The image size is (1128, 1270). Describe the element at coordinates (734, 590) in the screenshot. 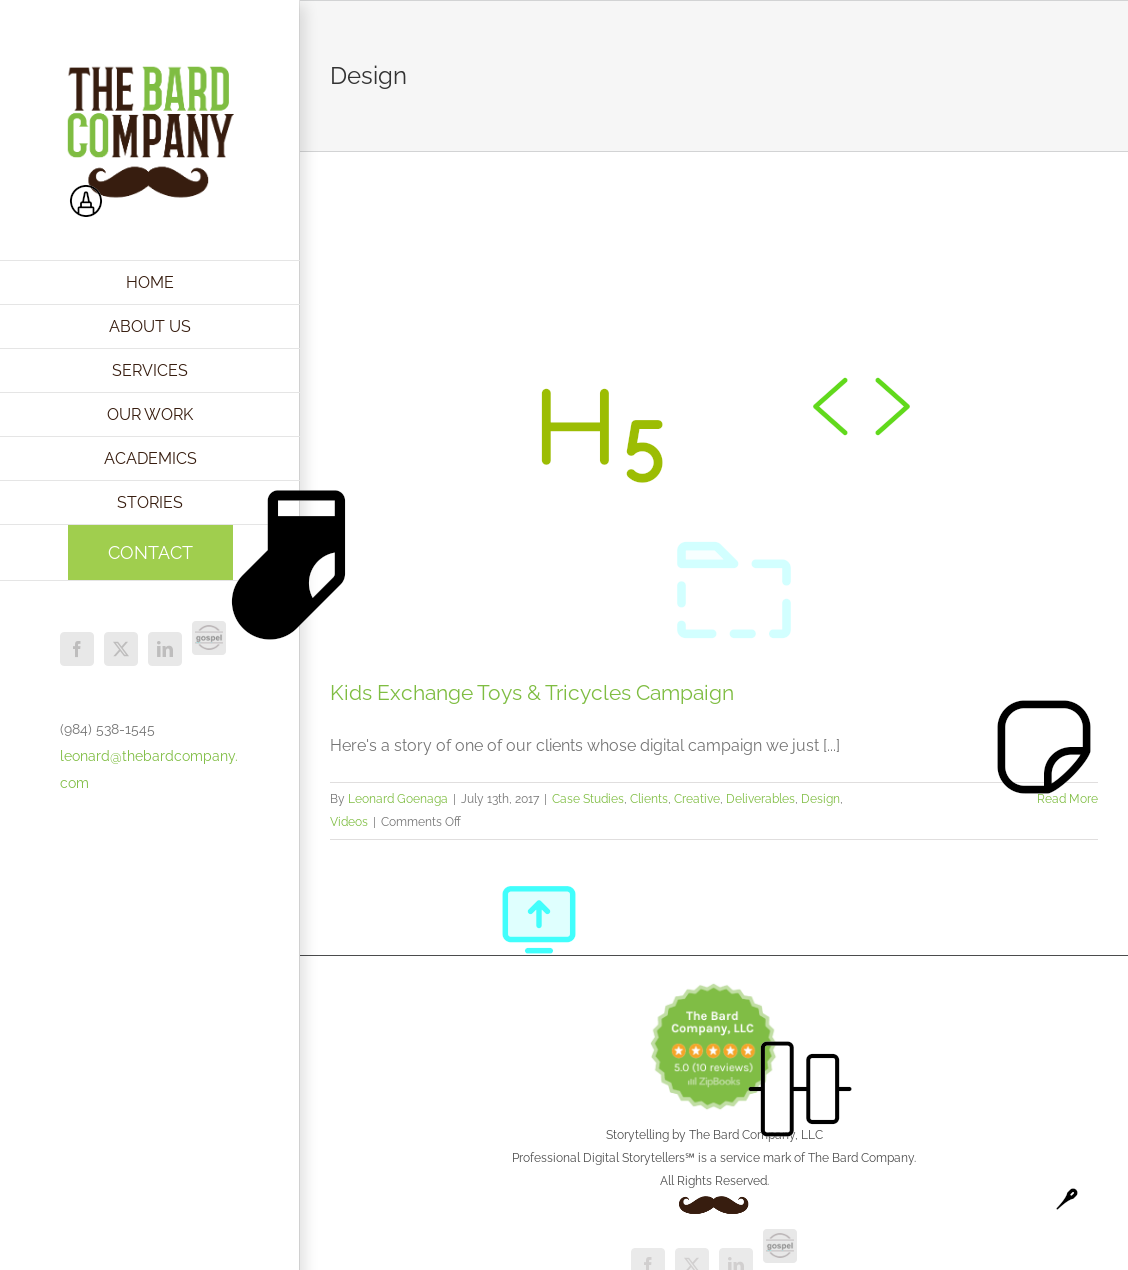

I see `create a new folder` at that location.